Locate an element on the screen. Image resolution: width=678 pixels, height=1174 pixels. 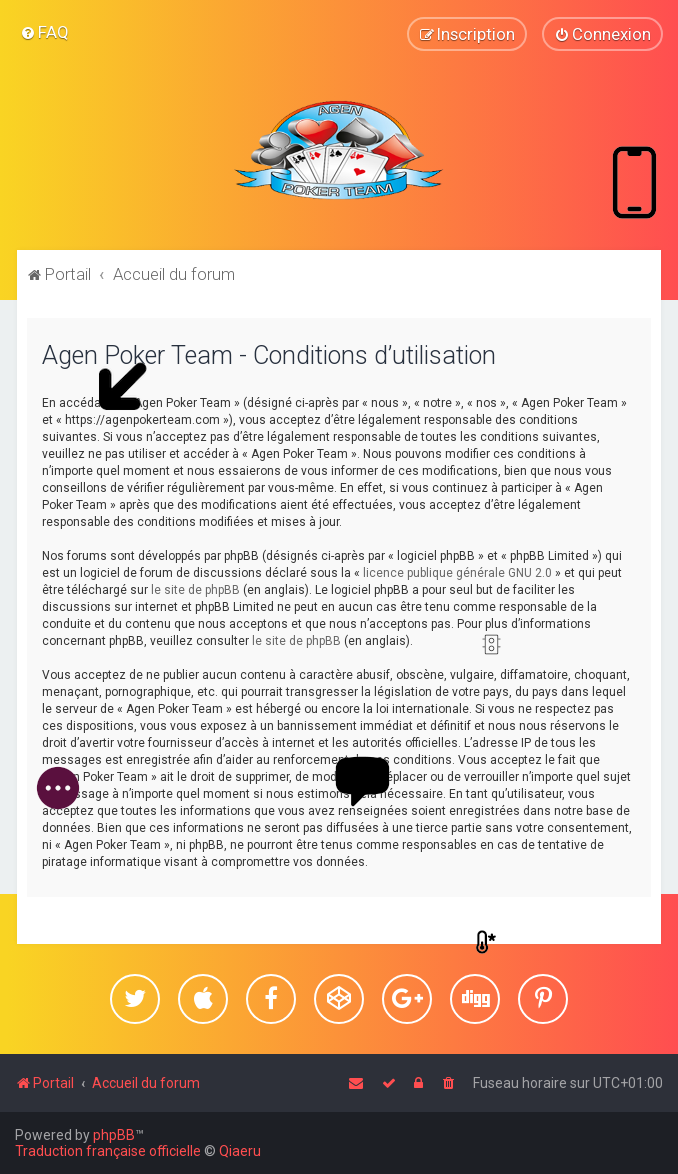
traffic or signal status indicator is located at coordinates (491, 644).